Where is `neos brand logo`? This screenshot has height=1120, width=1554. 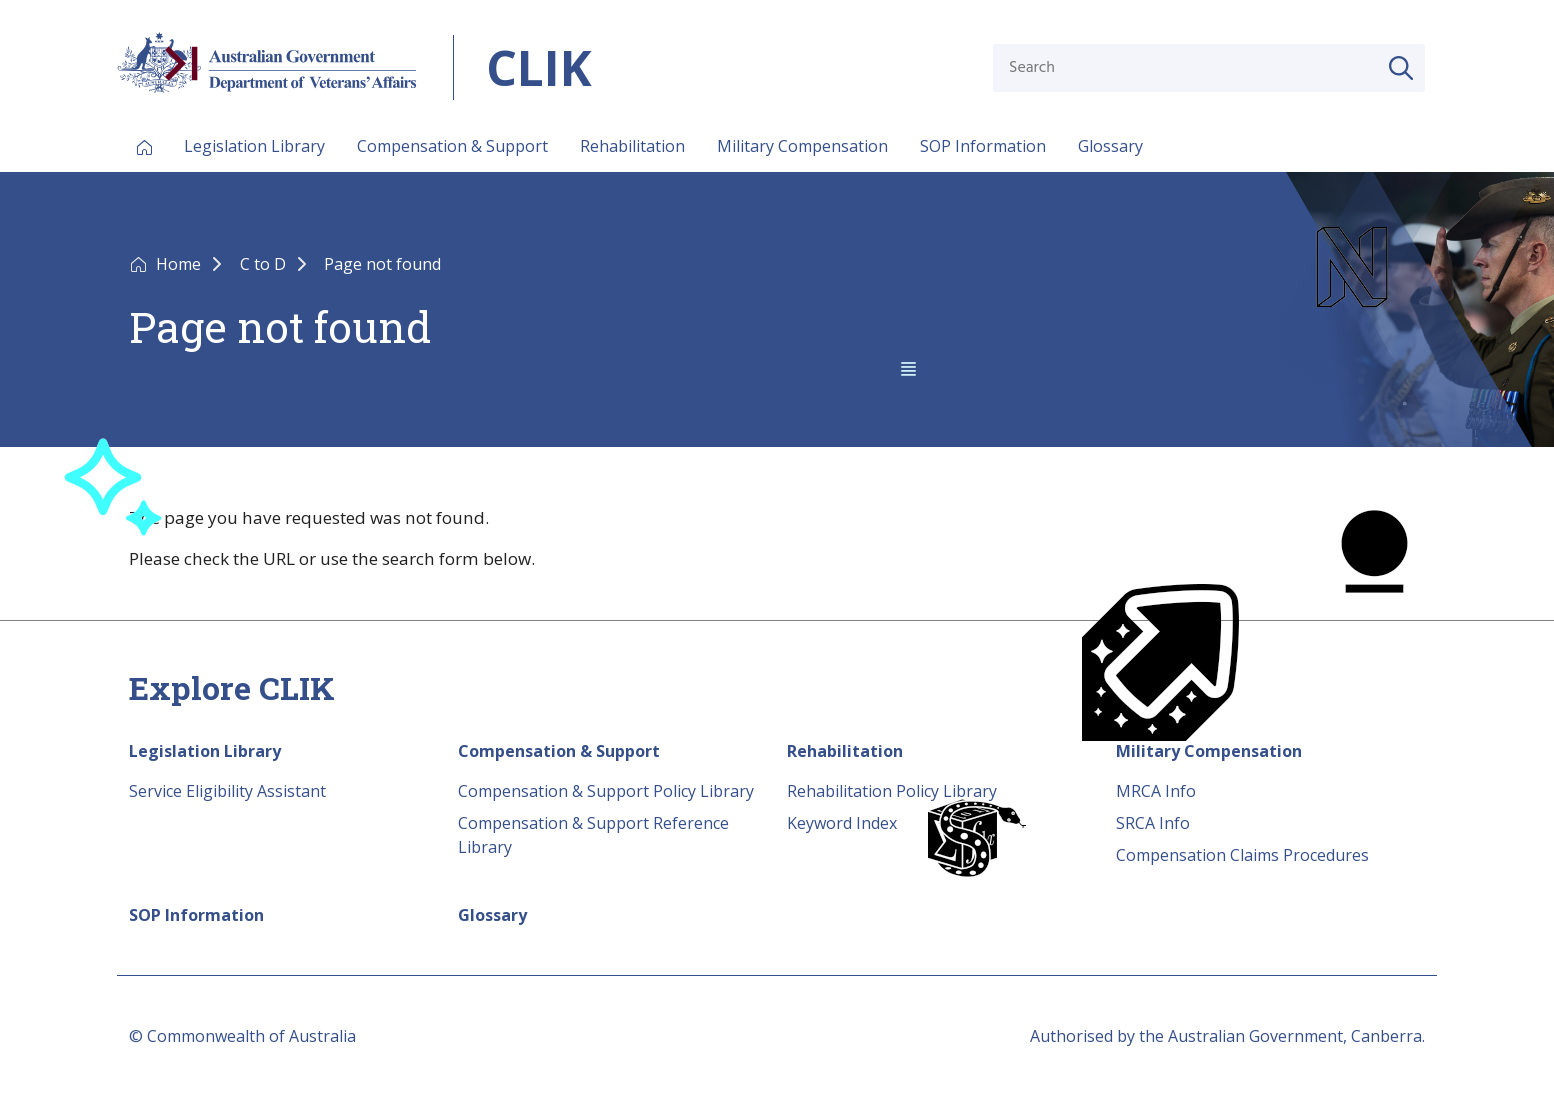
neos brand logo is located at coordinates (1352, 267).